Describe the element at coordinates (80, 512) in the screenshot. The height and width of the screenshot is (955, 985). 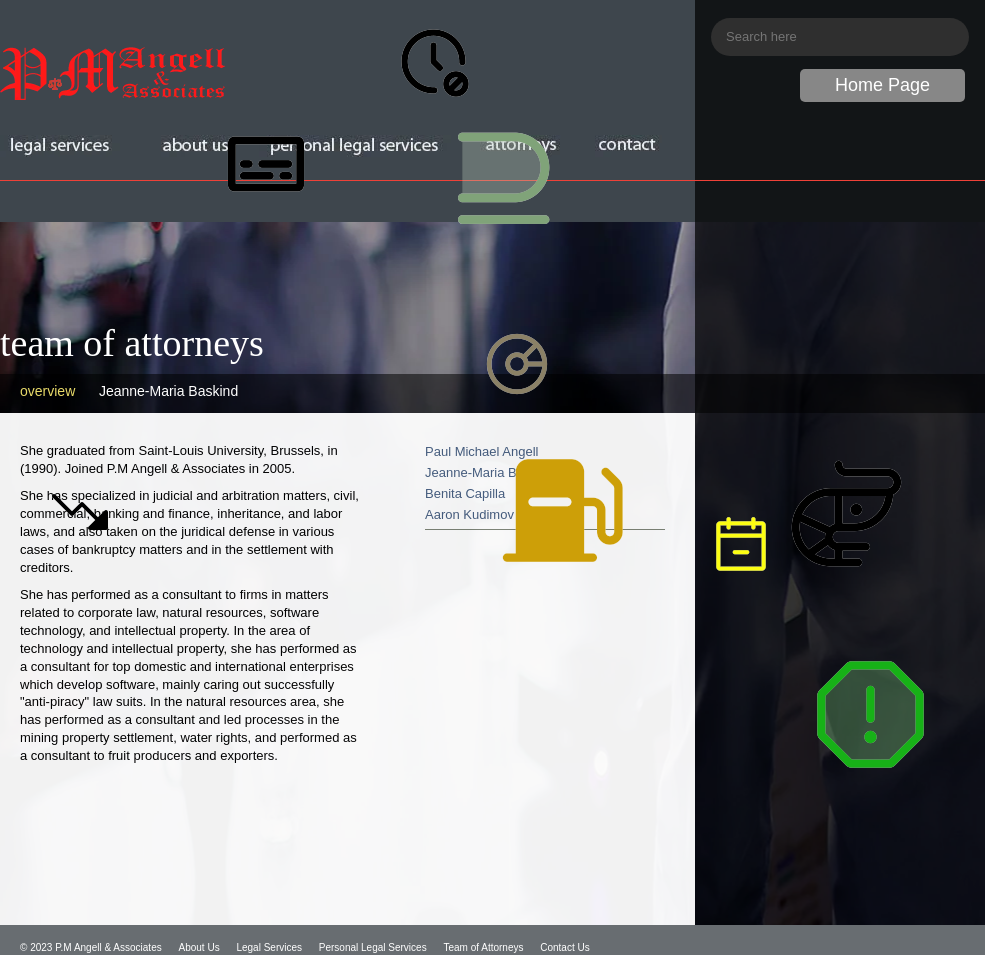
I see `indicates a decreasing trend or declining value` at that location.